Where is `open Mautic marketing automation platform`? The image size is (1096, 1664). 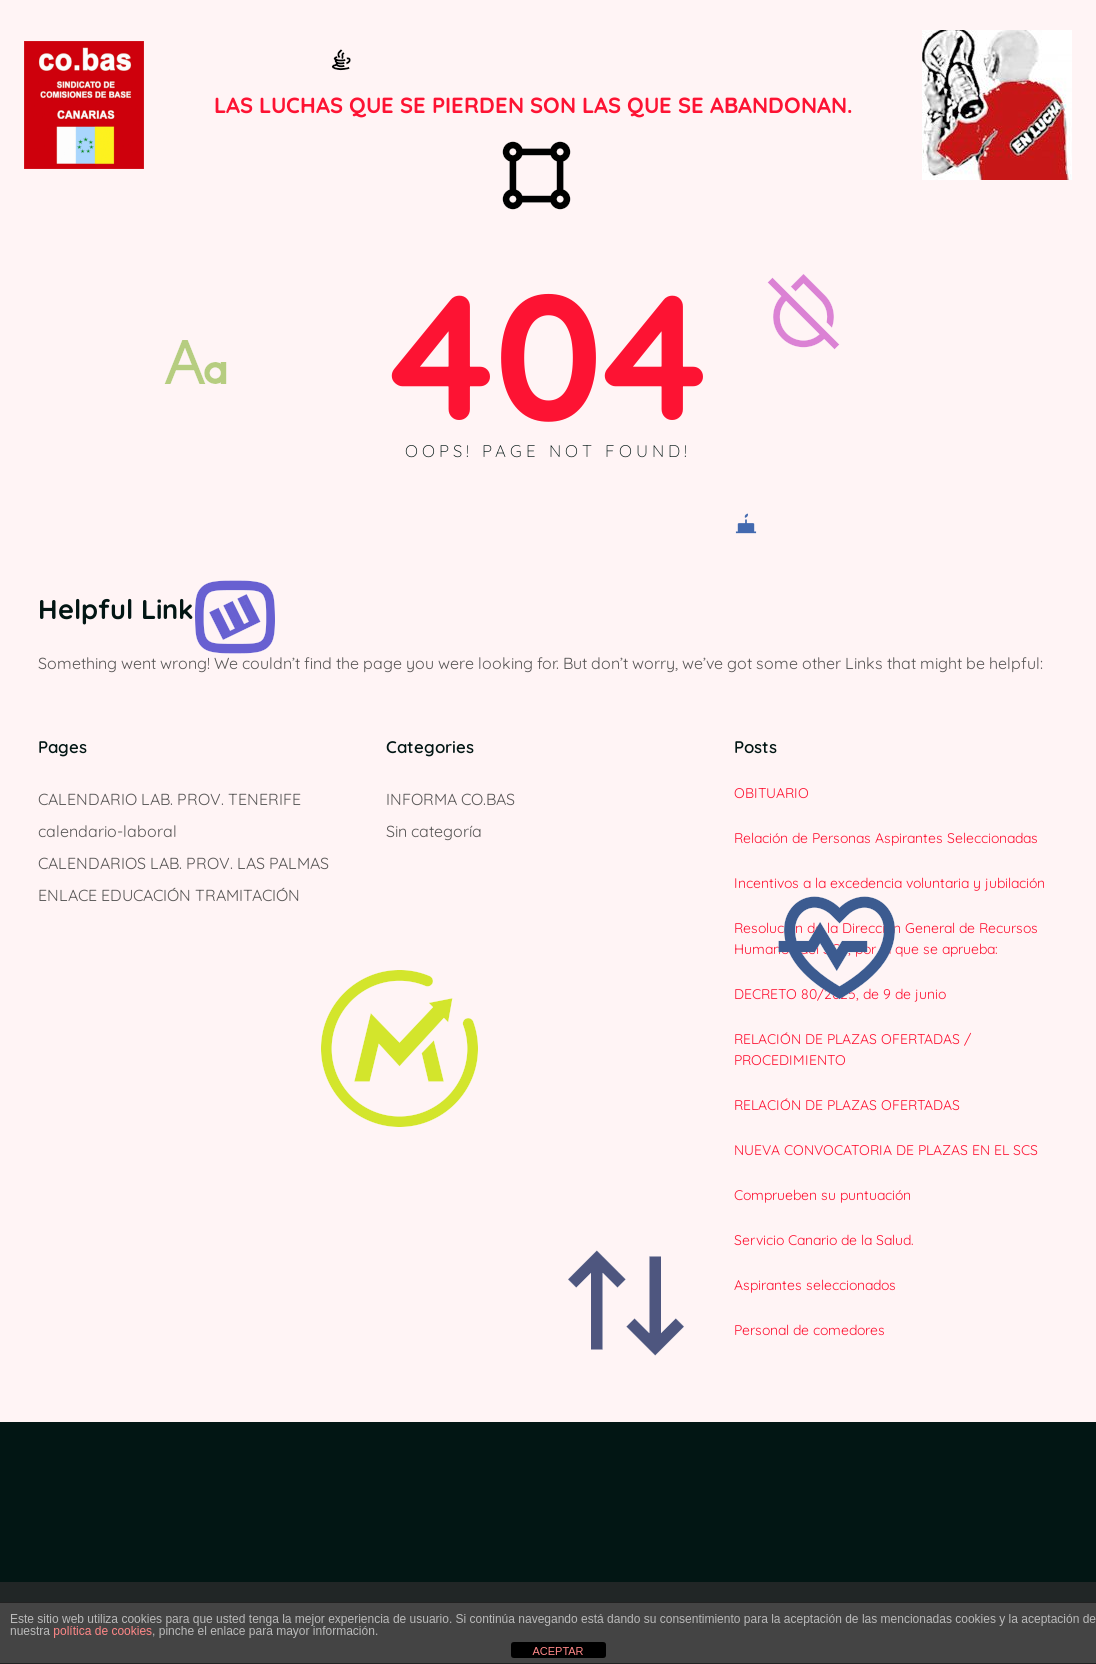 open Mautic marketing automation platform is located at coordinates (399, 1048).